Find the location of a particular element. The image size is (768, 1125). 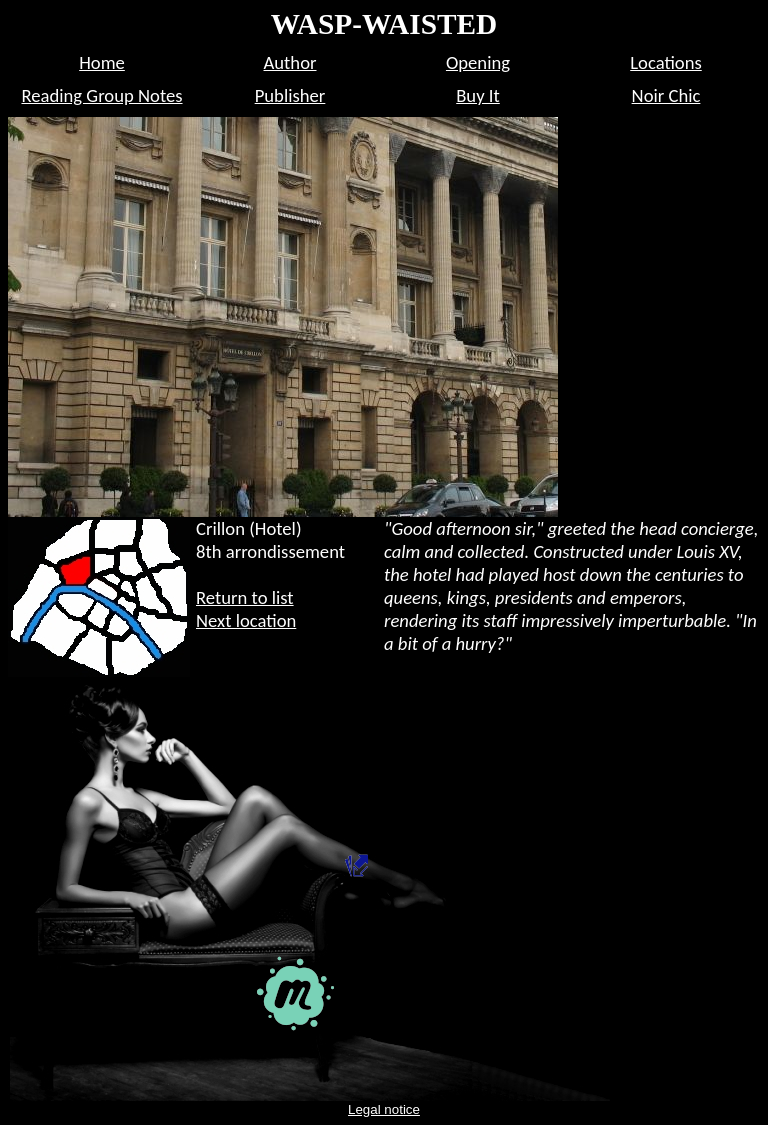

visit cardmarket trading card marketplace is located at coordinates (356, 865).